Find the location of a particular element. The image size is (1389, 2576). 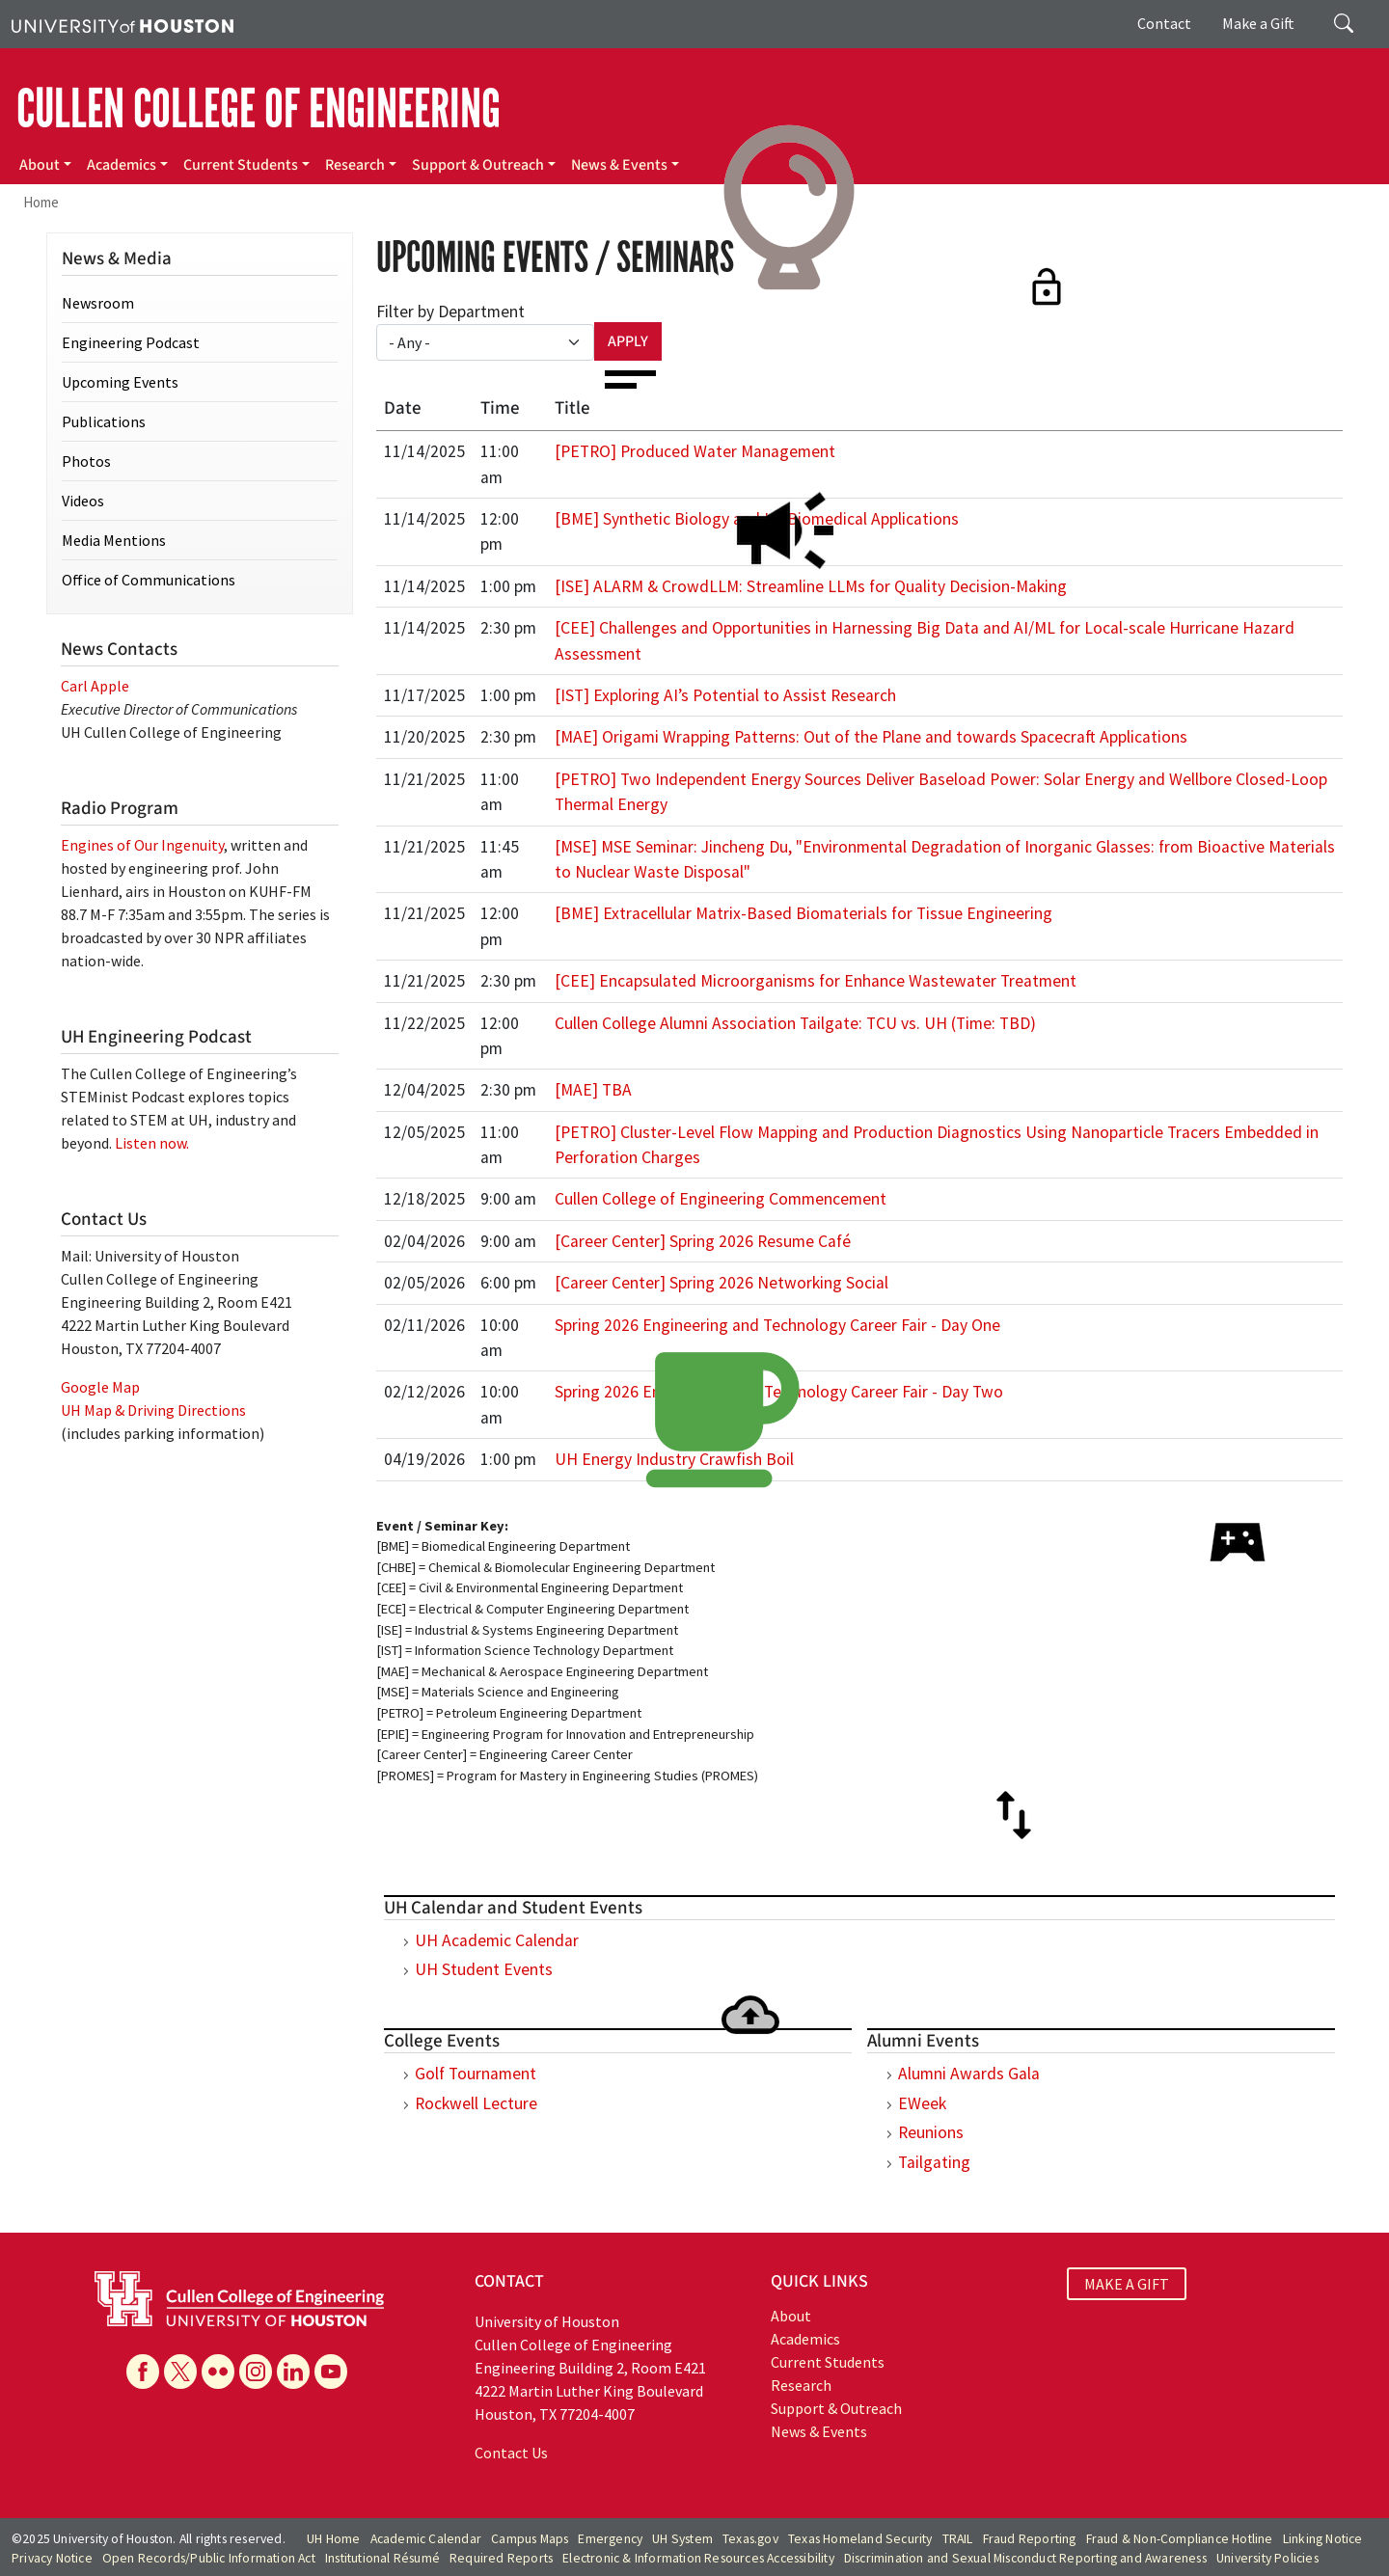

upload file to cloud storage is located at coordinates (750, 2015).